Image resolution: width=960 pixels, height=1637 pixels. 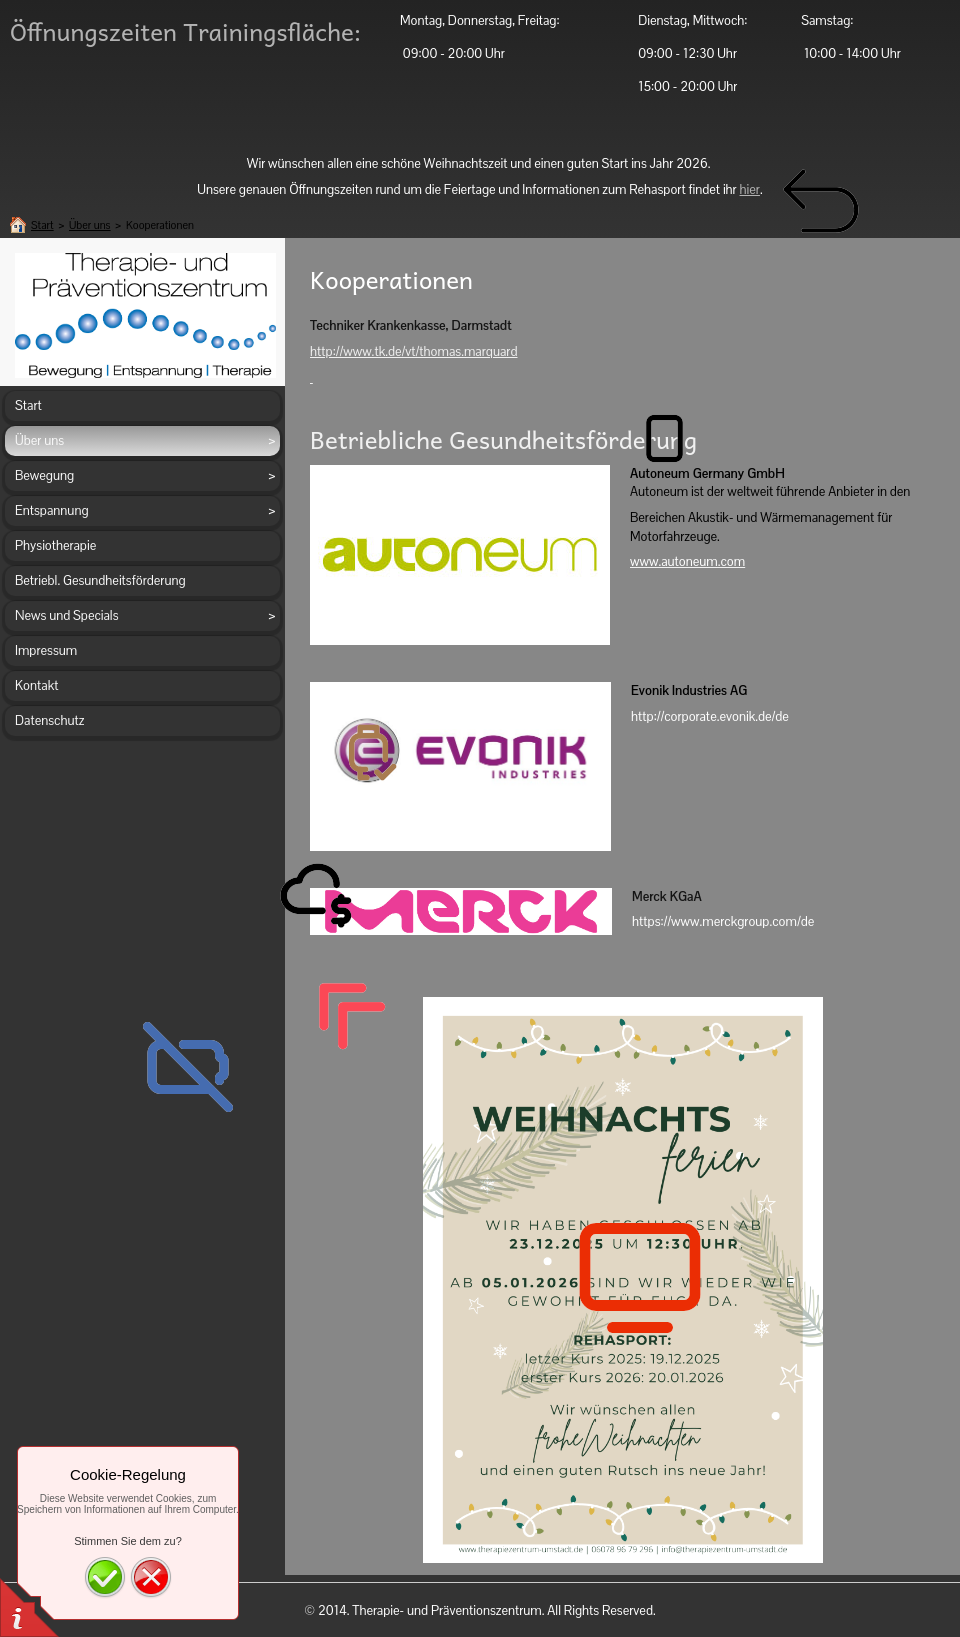 I want to click on undo previous action, so click(x=821, y=204).